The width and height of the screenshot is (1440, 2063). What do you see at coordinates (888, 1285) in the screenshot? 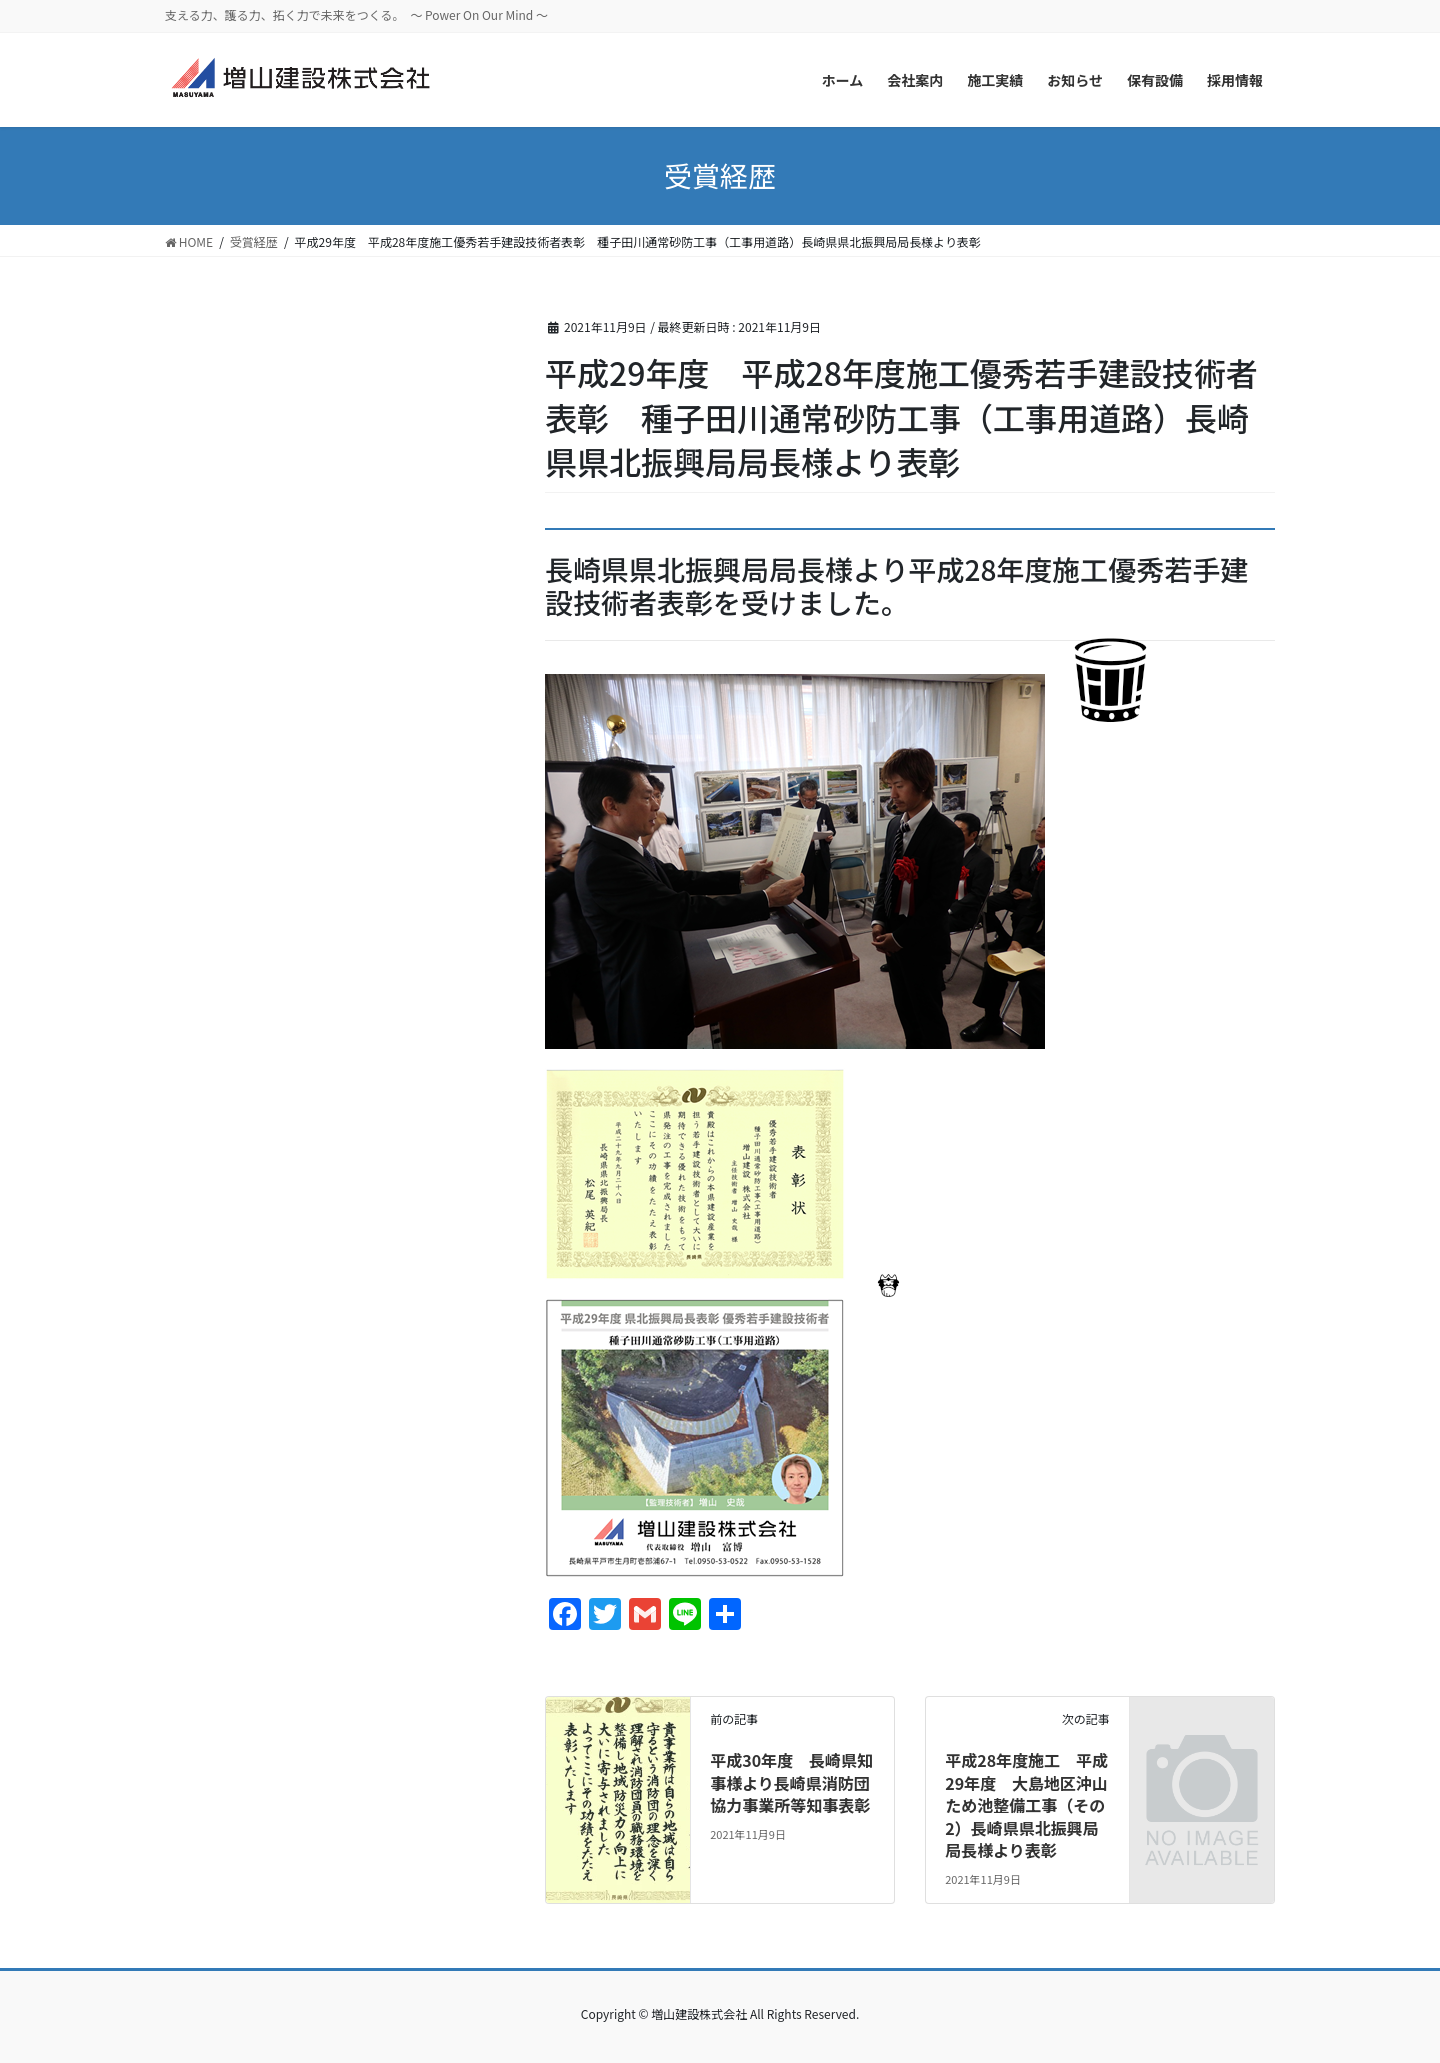
I see `select the old king character or unit` at bounding box center [888, 1285].